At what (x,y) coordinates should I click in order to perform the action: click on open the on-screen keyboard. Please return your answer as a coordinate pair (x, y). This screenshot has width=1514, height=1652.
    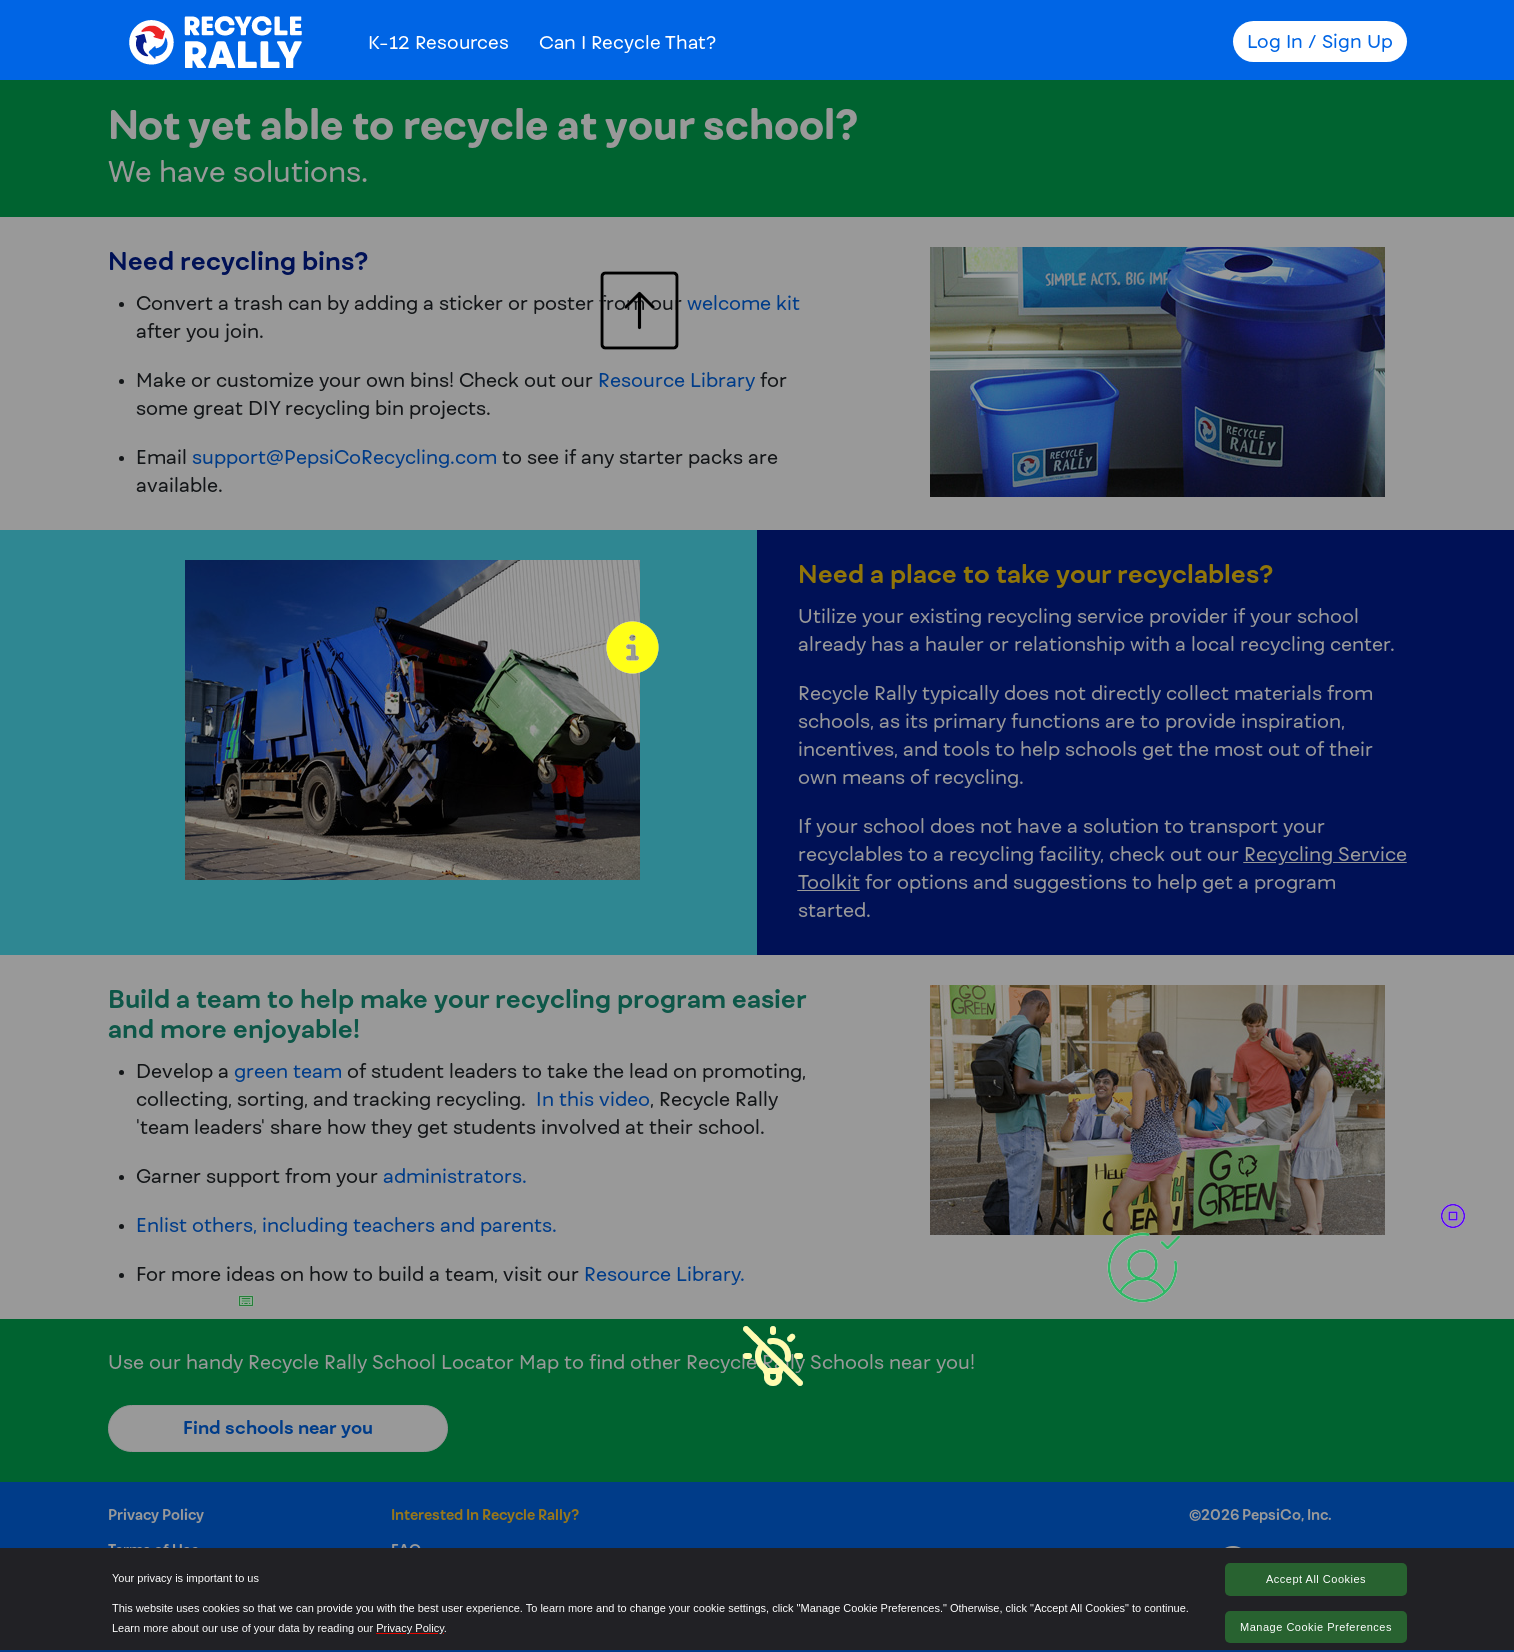
    Looking at the image, I should click on (246, 1301).